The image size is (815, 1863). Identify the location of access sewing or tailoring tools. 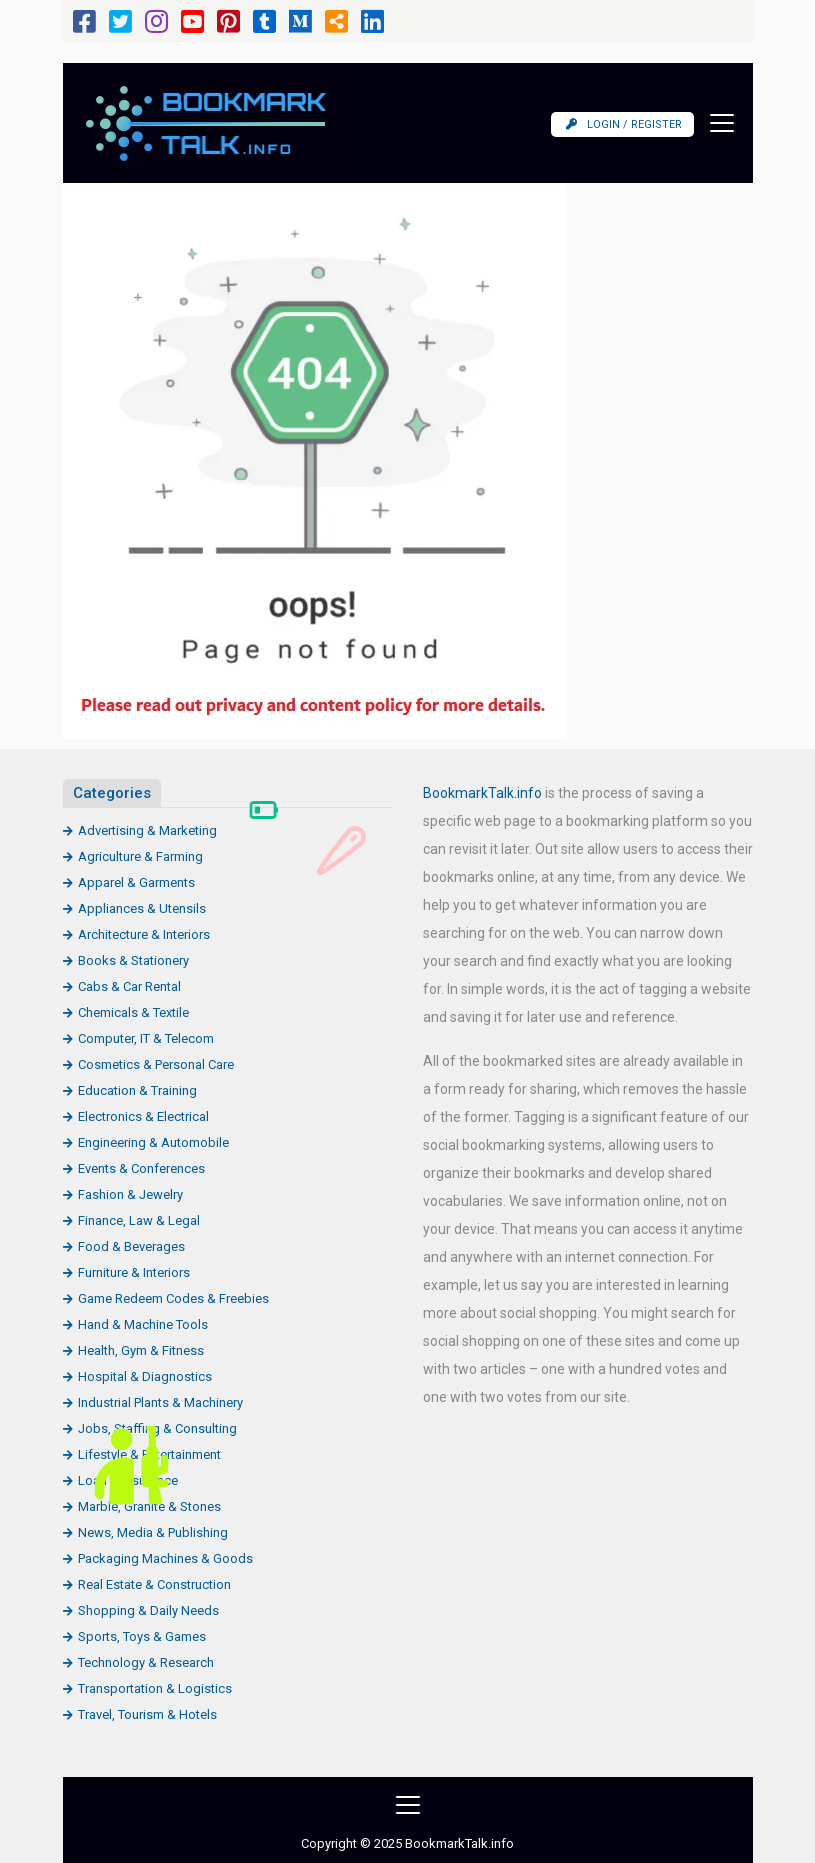
(341, 850).